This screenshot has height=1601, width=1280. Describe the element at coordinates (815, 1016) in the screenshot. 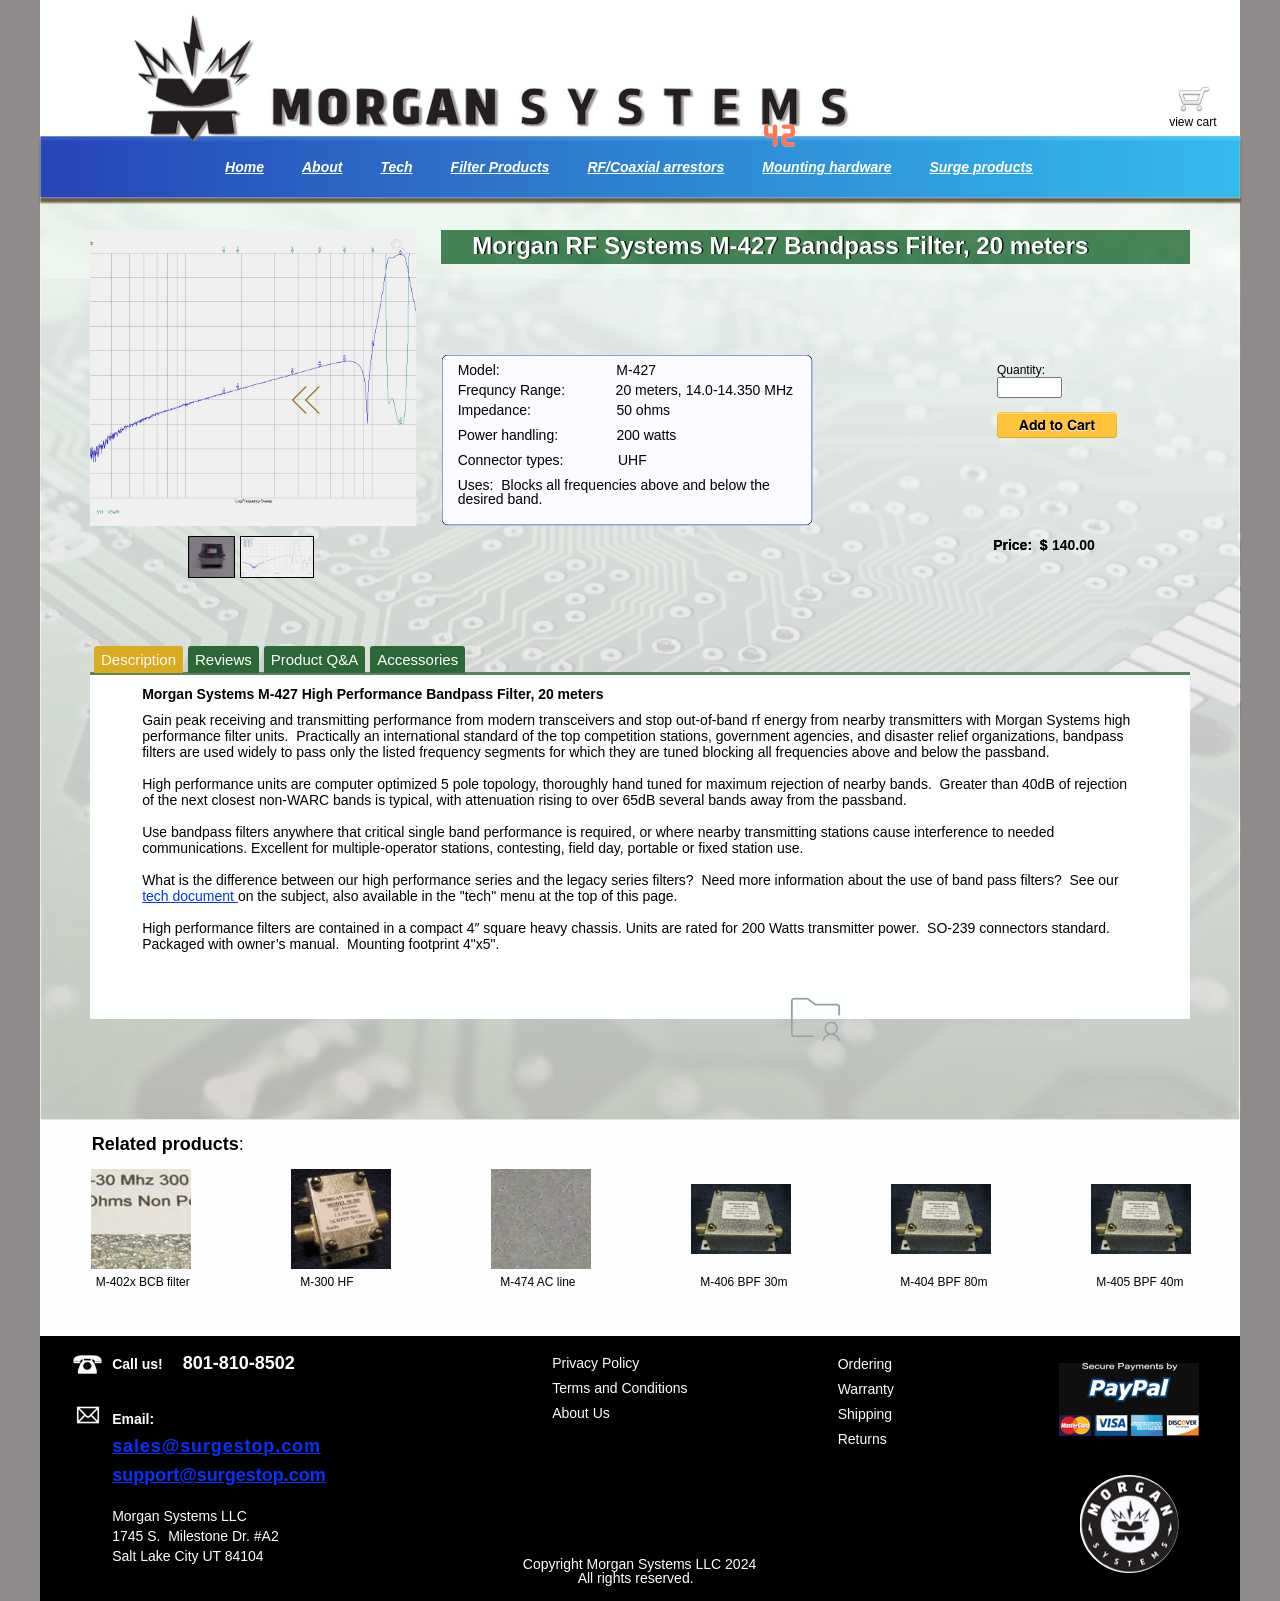

I see `access user-specific files or documents` at that location.